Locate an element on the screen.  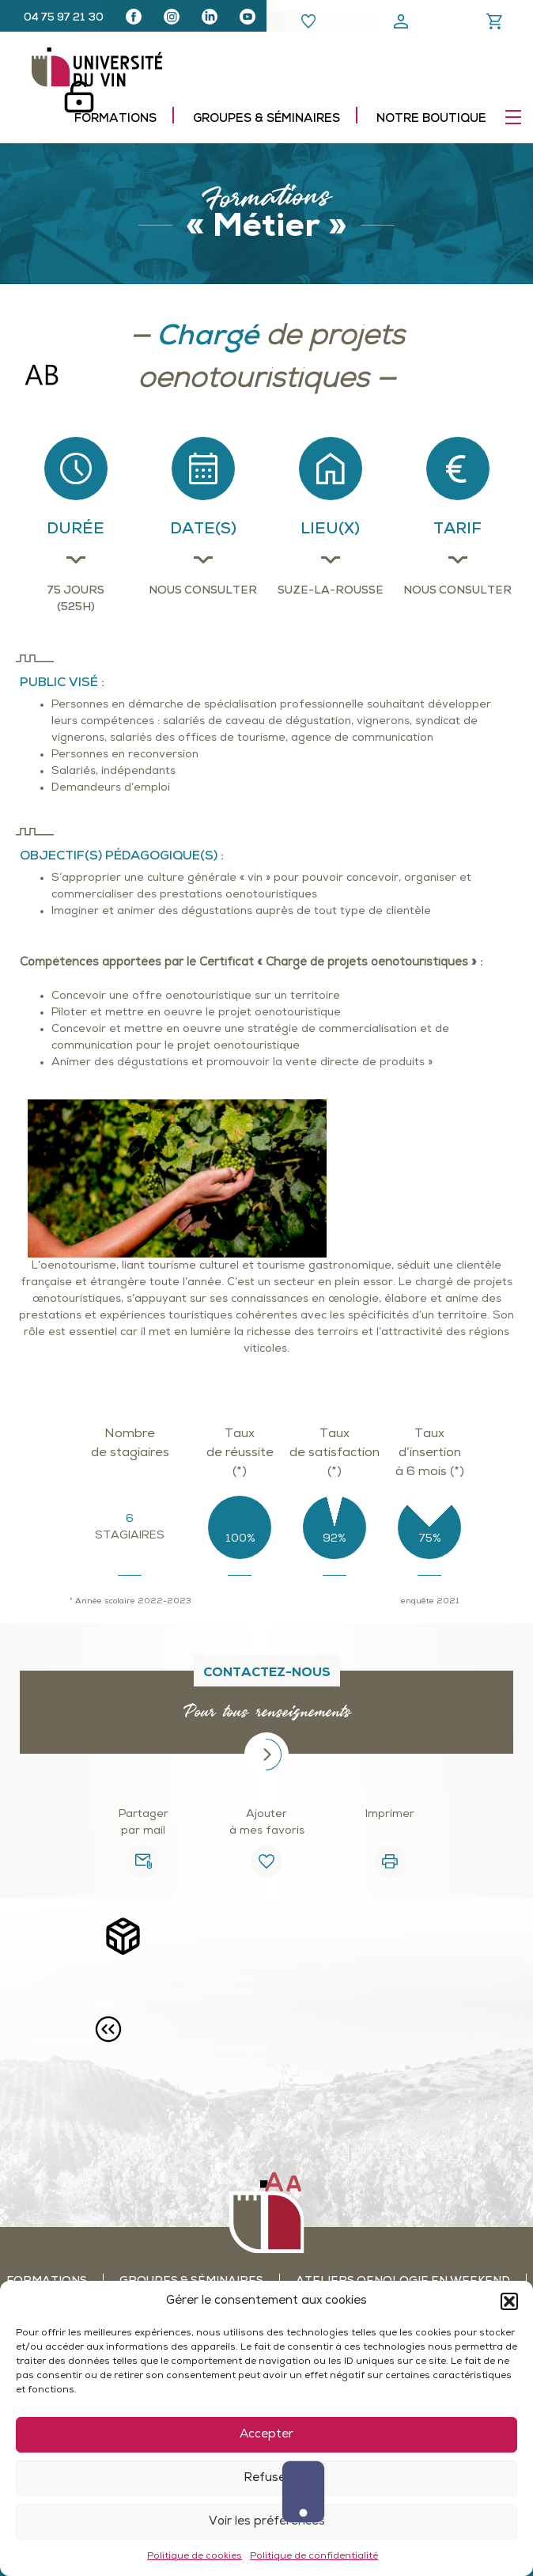
open codesandbox development environment is located at coordinates (123, 1936).